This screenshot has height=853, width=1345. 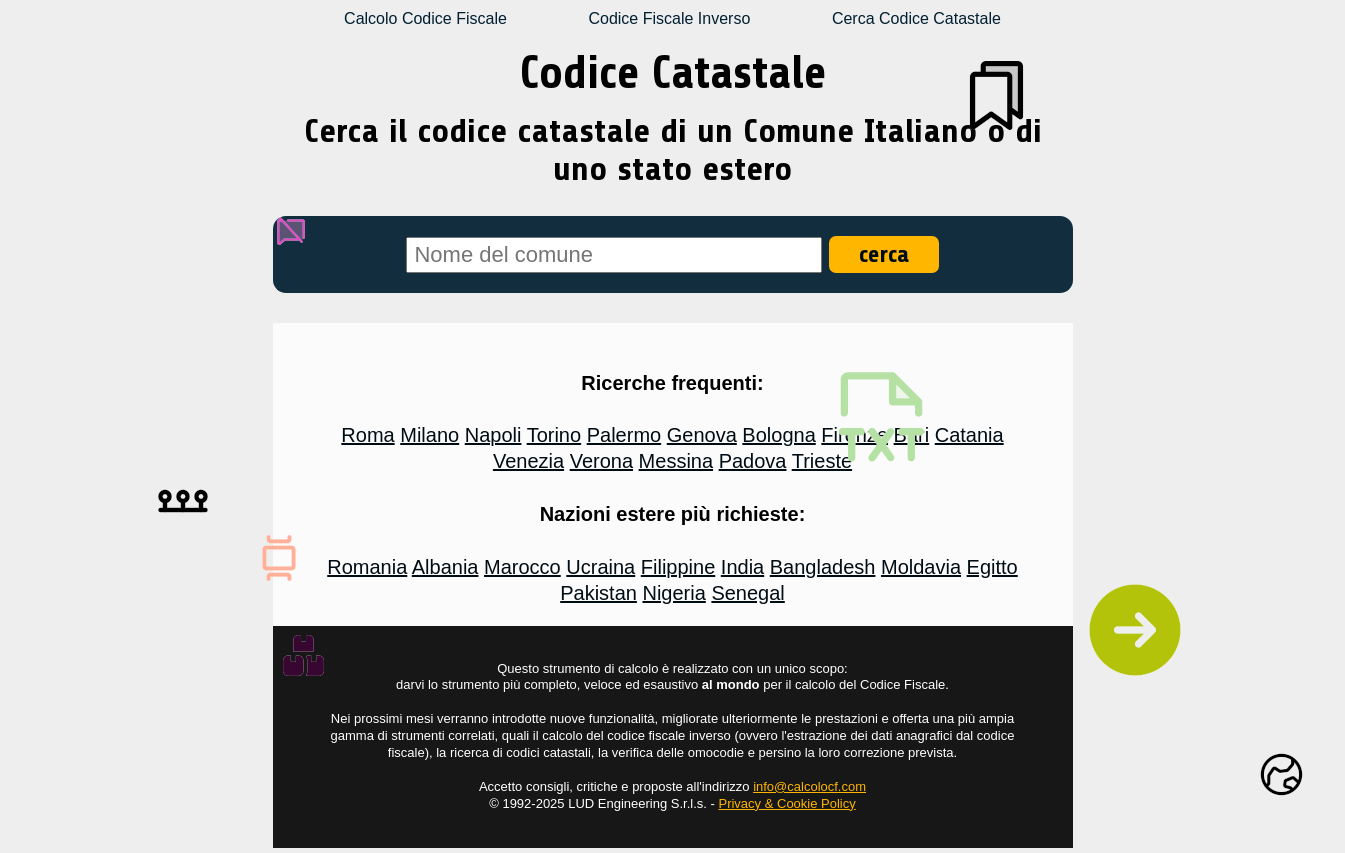 What do you see at coordinates (996, 95) in the screenshot?
I see `view your bookmarked items` at bounding box center [996, 95].